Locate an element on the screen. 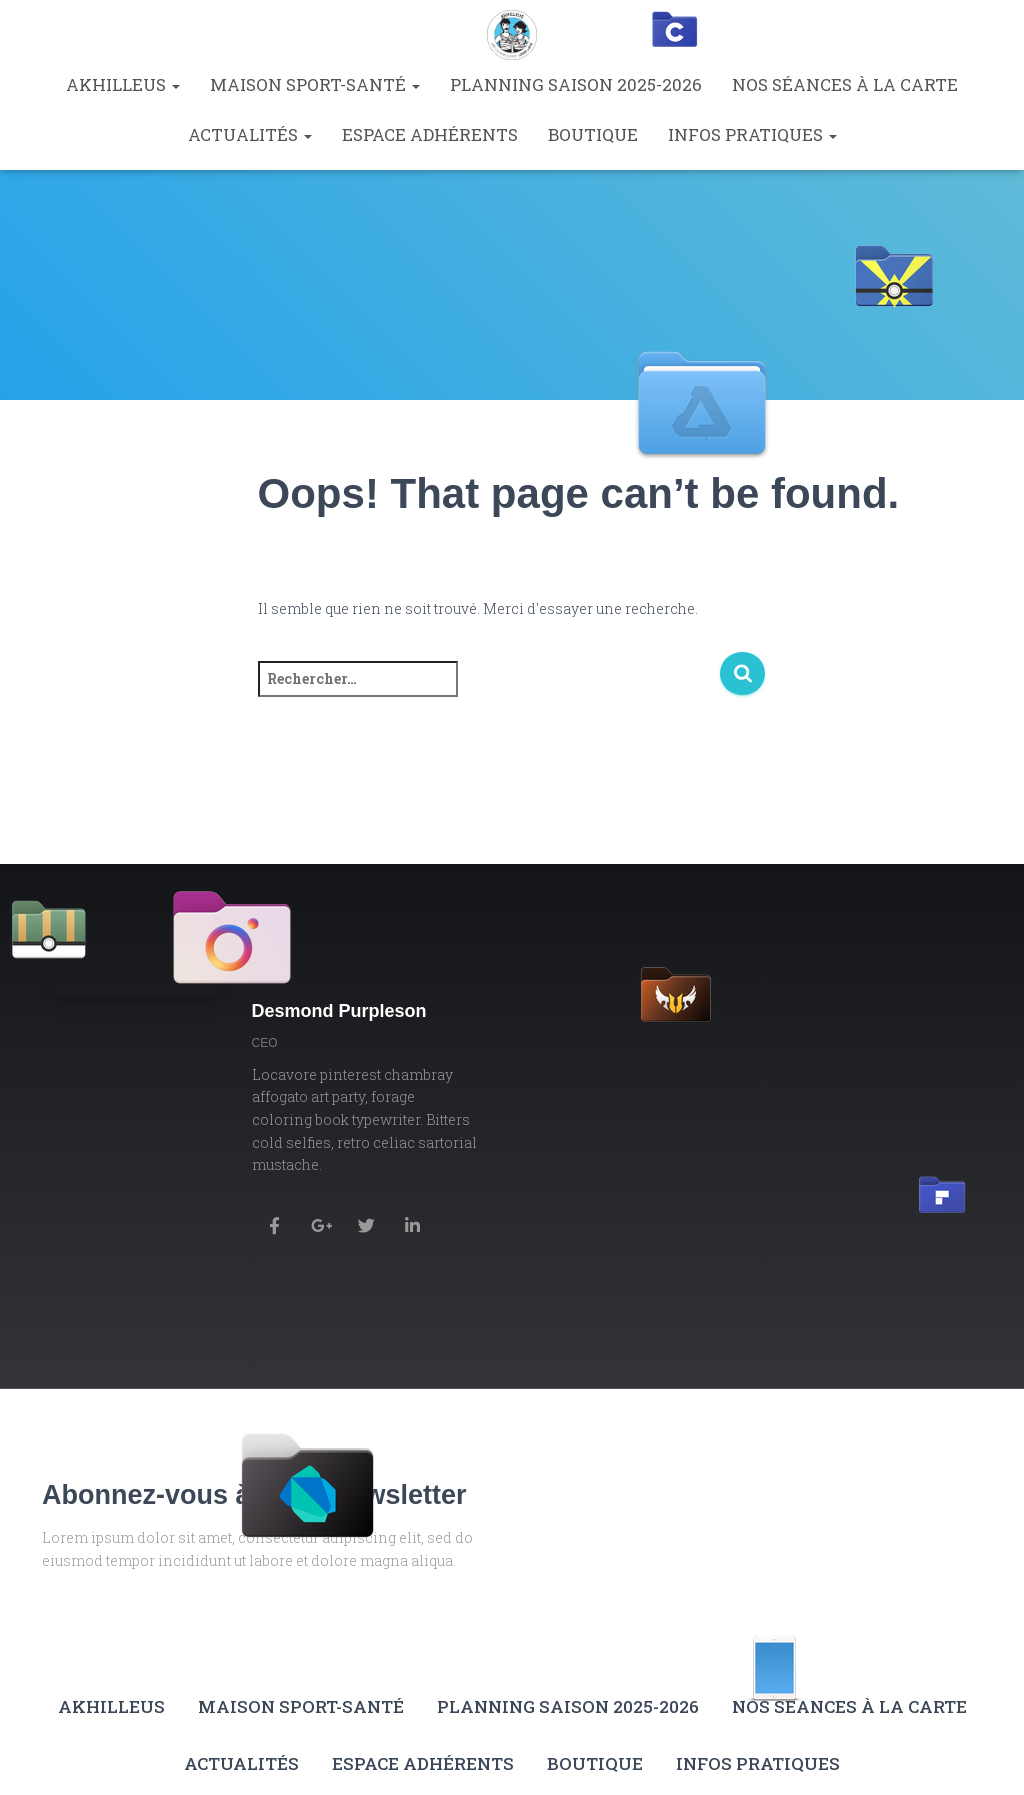  open folder containing C programming files is located at coordinates (674, 30).